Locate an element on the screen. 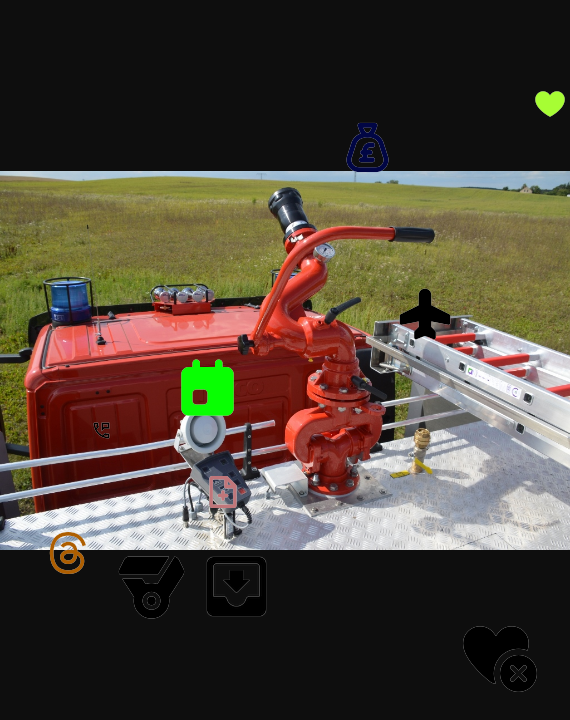  enable airplane mode is located at coordinates (425, 314).